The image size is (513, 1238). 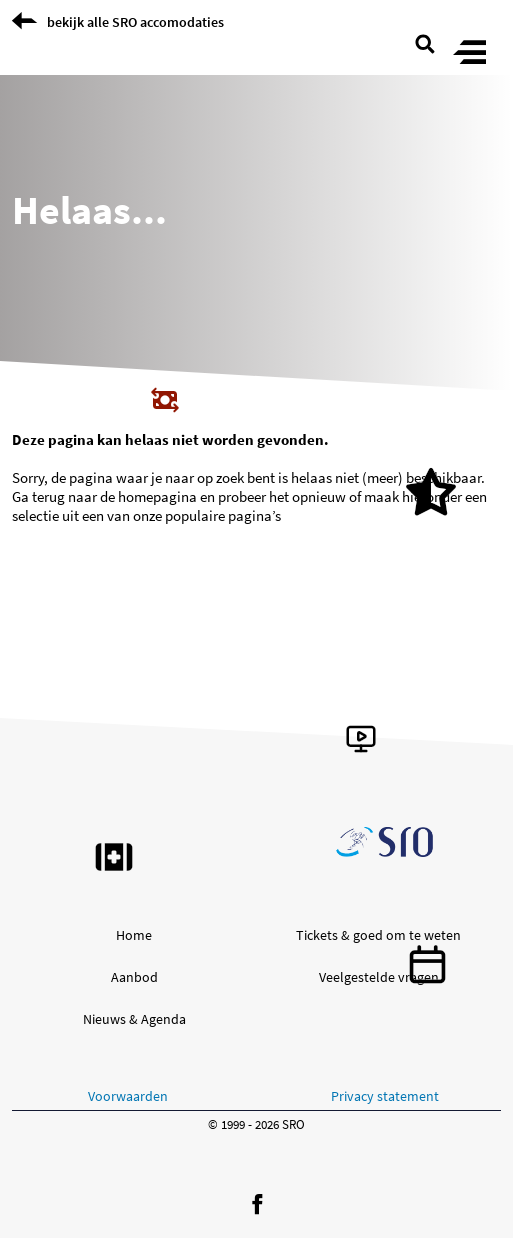 I want to click on view calendar or schedule, so click(x=427, y=965).